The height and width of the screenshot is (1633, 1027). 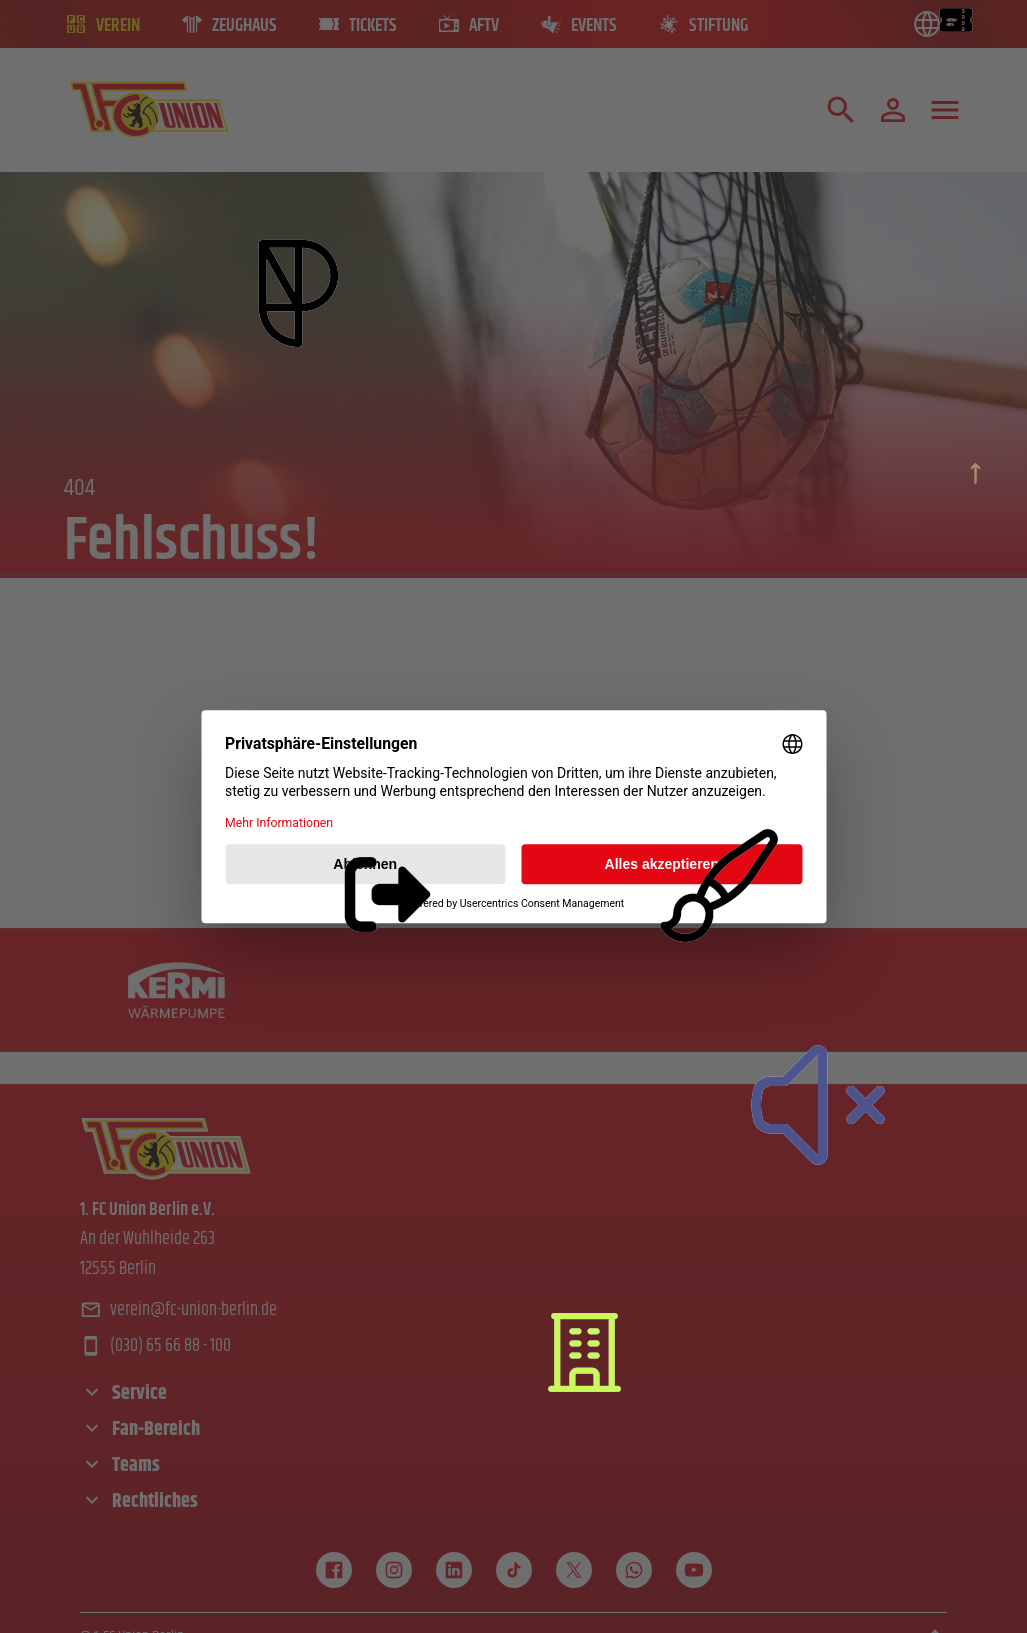 I want to click on access drawing or painting tools, so click(x=721, y=885).